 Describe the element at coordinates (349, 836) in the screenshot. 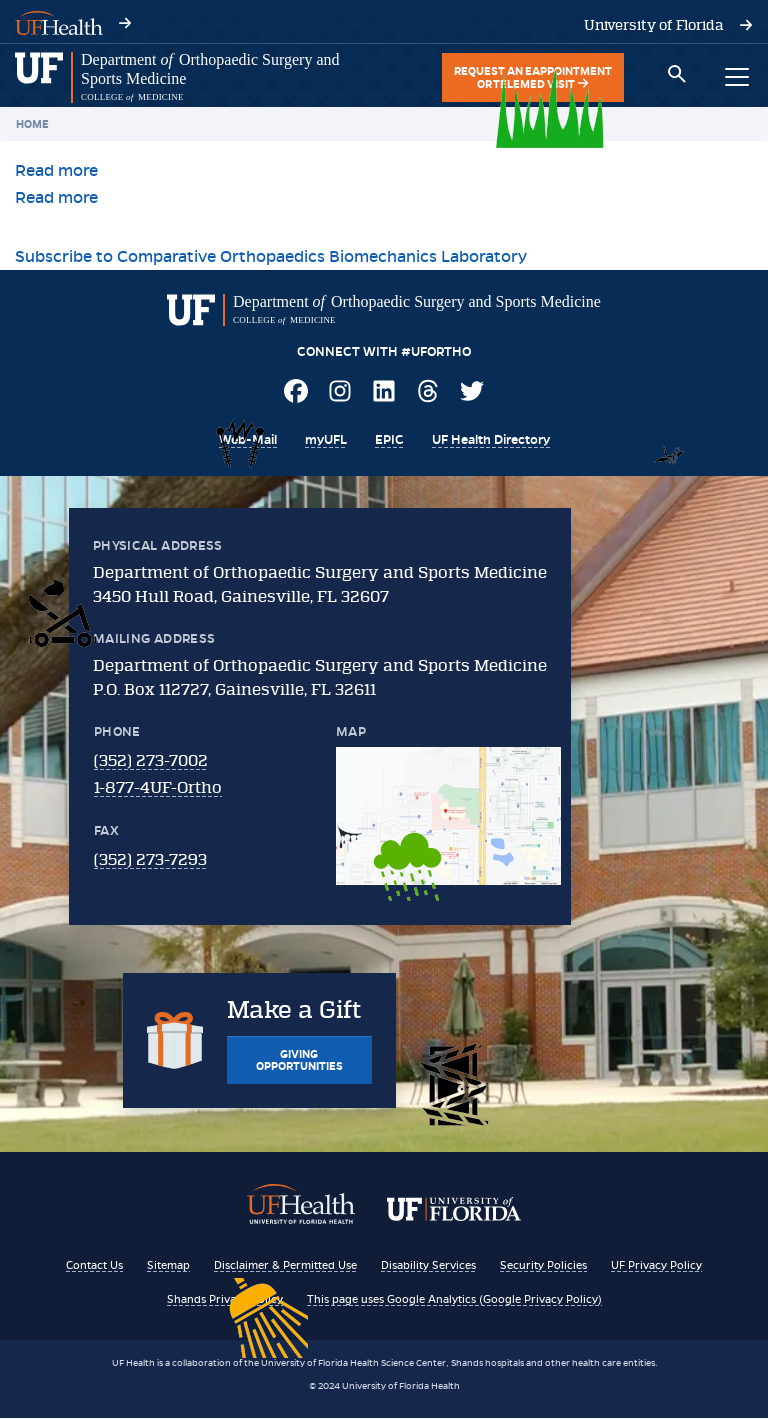

I see `indicates bleeding or wound status effect in a game` at that location.